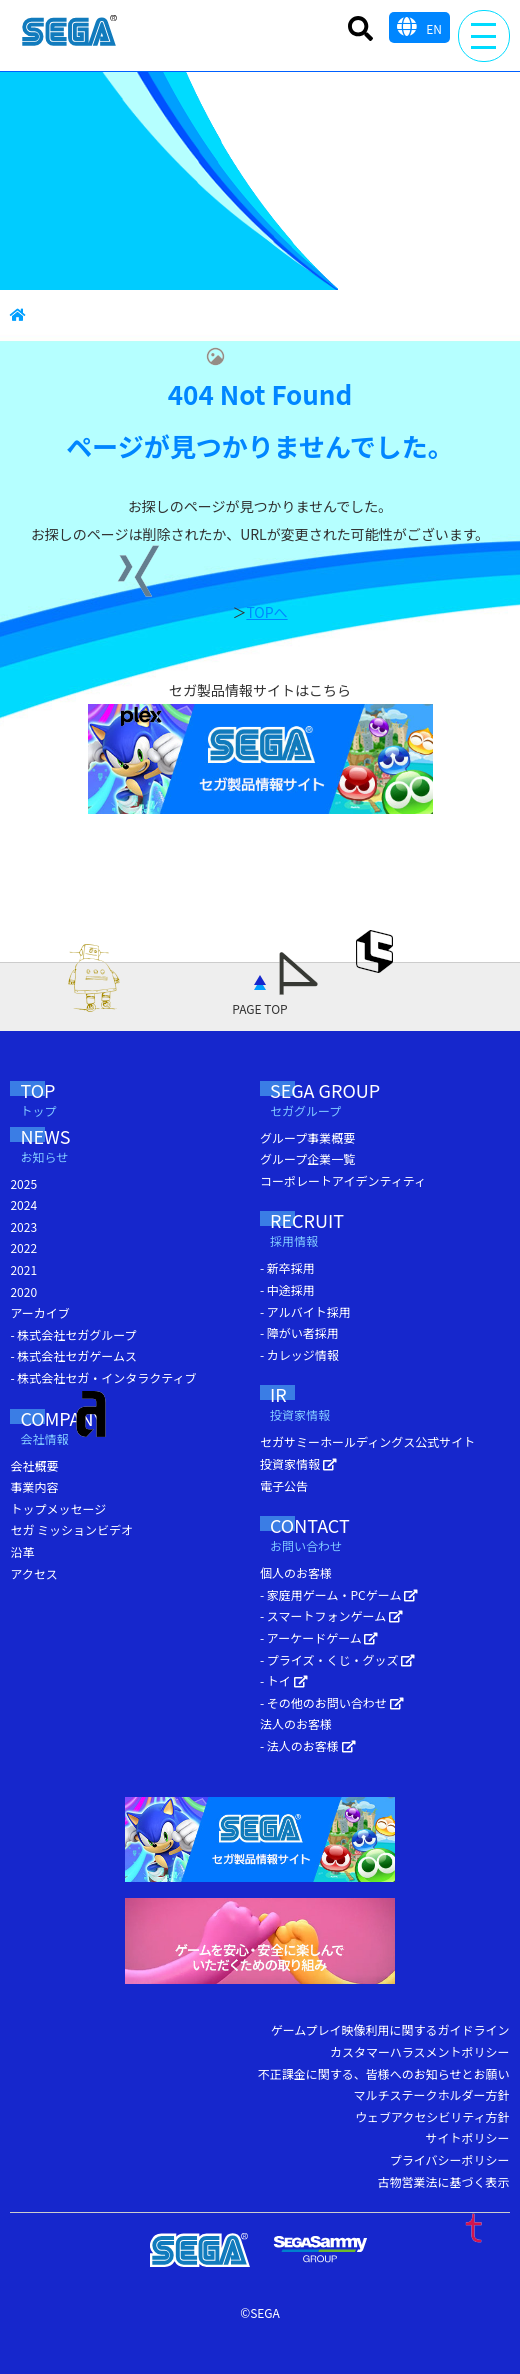 This screenshot has width=520, height=2374. Describe the element at coordinates (473, 2228) in the screenshot. I see `open tumblr app` at that location.